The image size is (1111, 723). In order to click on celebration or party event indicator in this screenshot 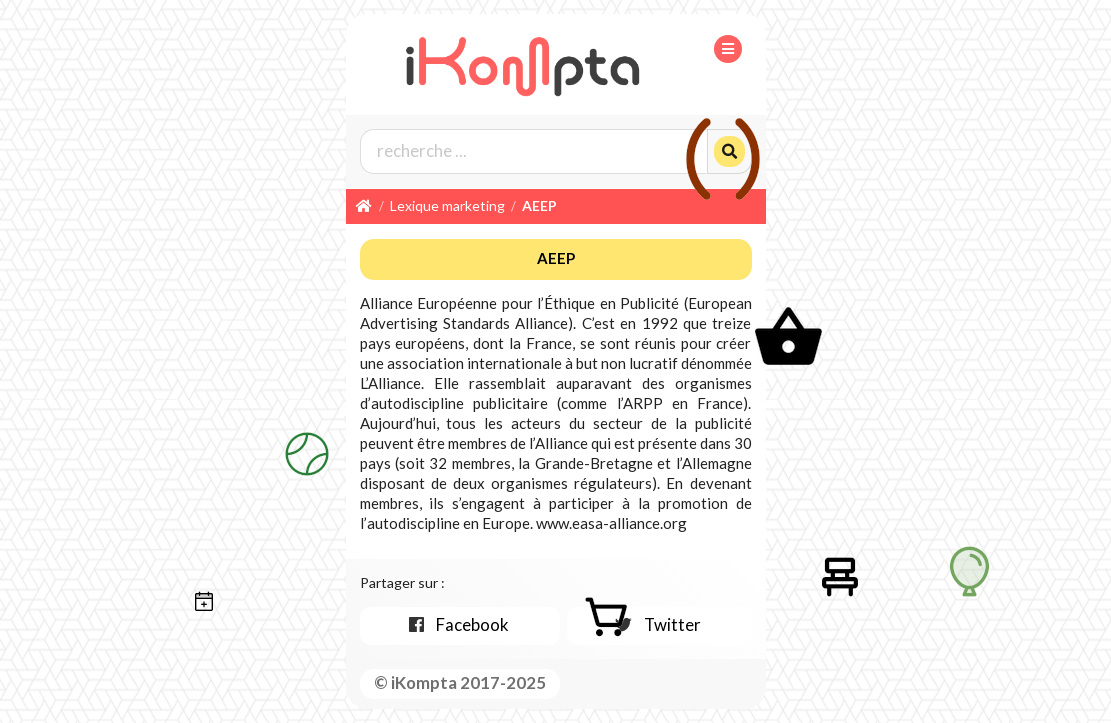, I will do `click(969, 571)`.